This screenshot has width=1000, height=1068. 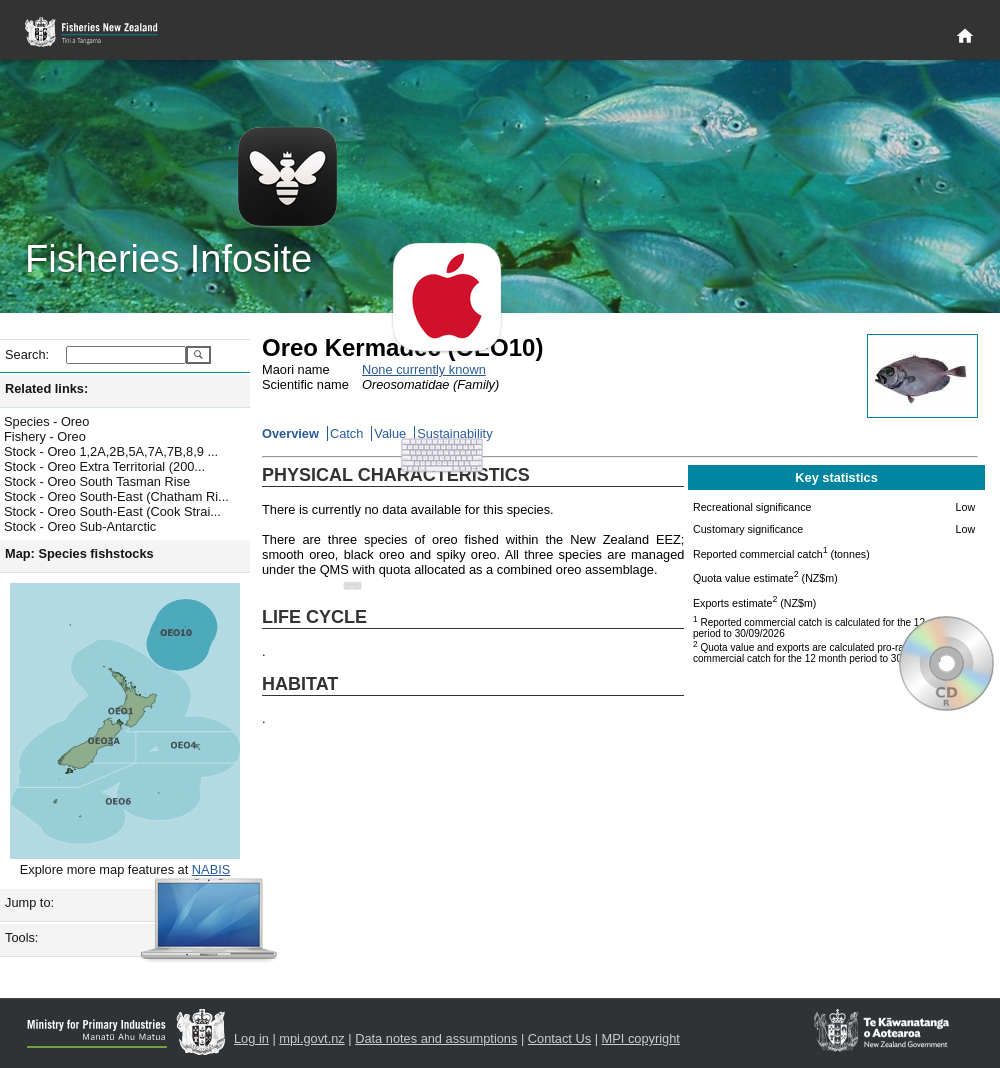 I want to click on view apple care or warranty coverage information, so click(x=447, y=297).